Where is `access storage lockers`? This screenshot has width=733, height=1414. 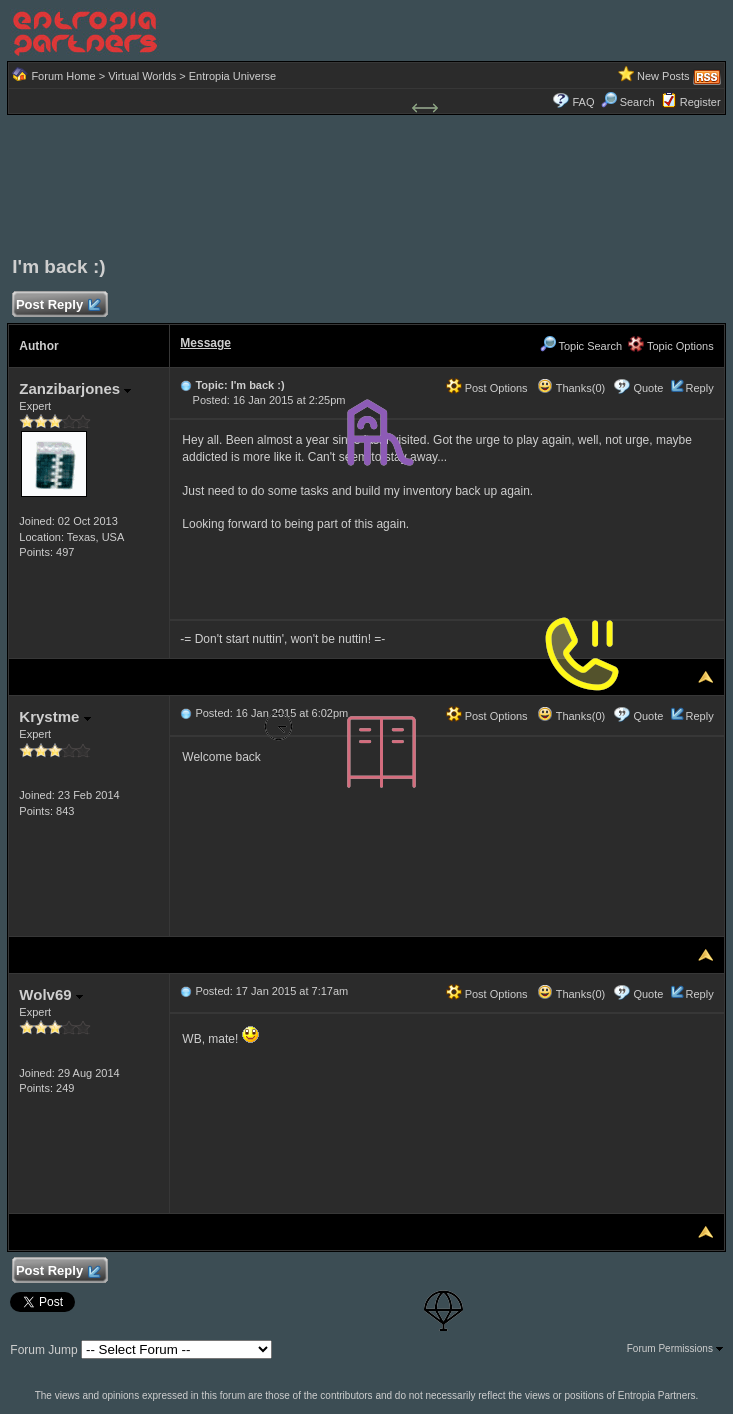 access storage lockers is located at coordinates (381, 750).